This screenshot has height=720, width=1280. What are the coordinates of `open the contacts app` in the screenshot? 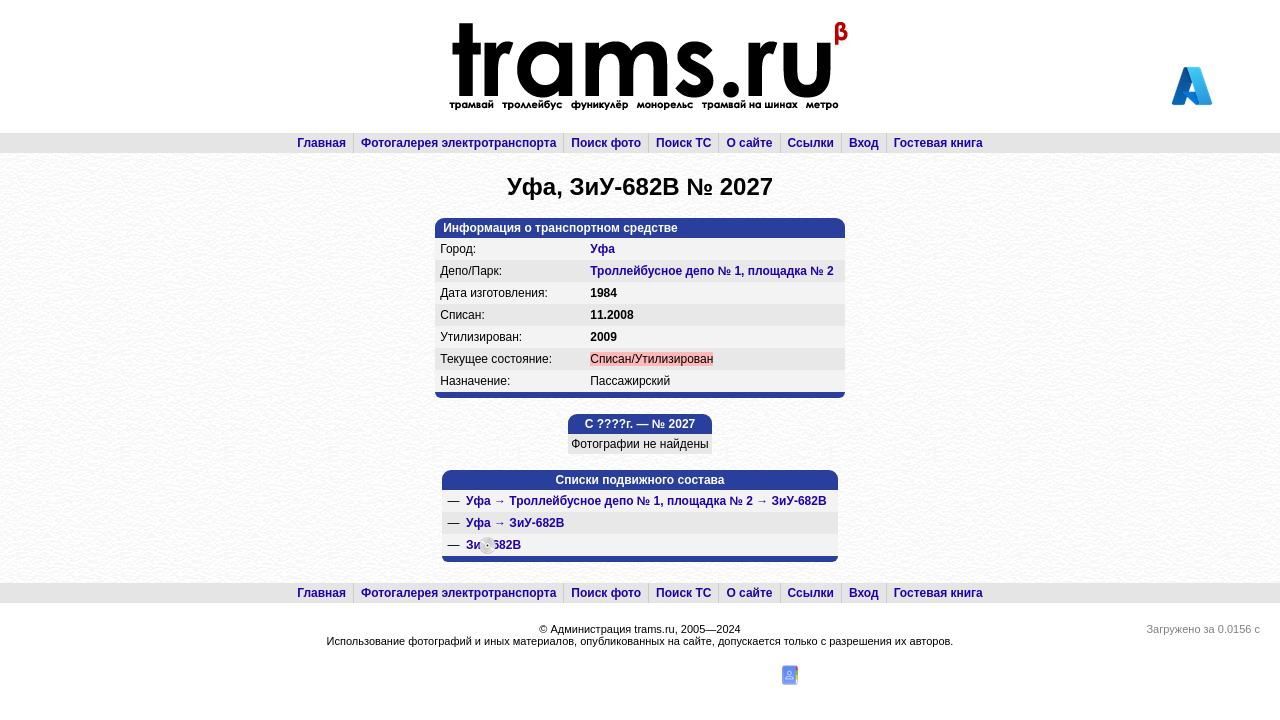 It's located at (790, 675).